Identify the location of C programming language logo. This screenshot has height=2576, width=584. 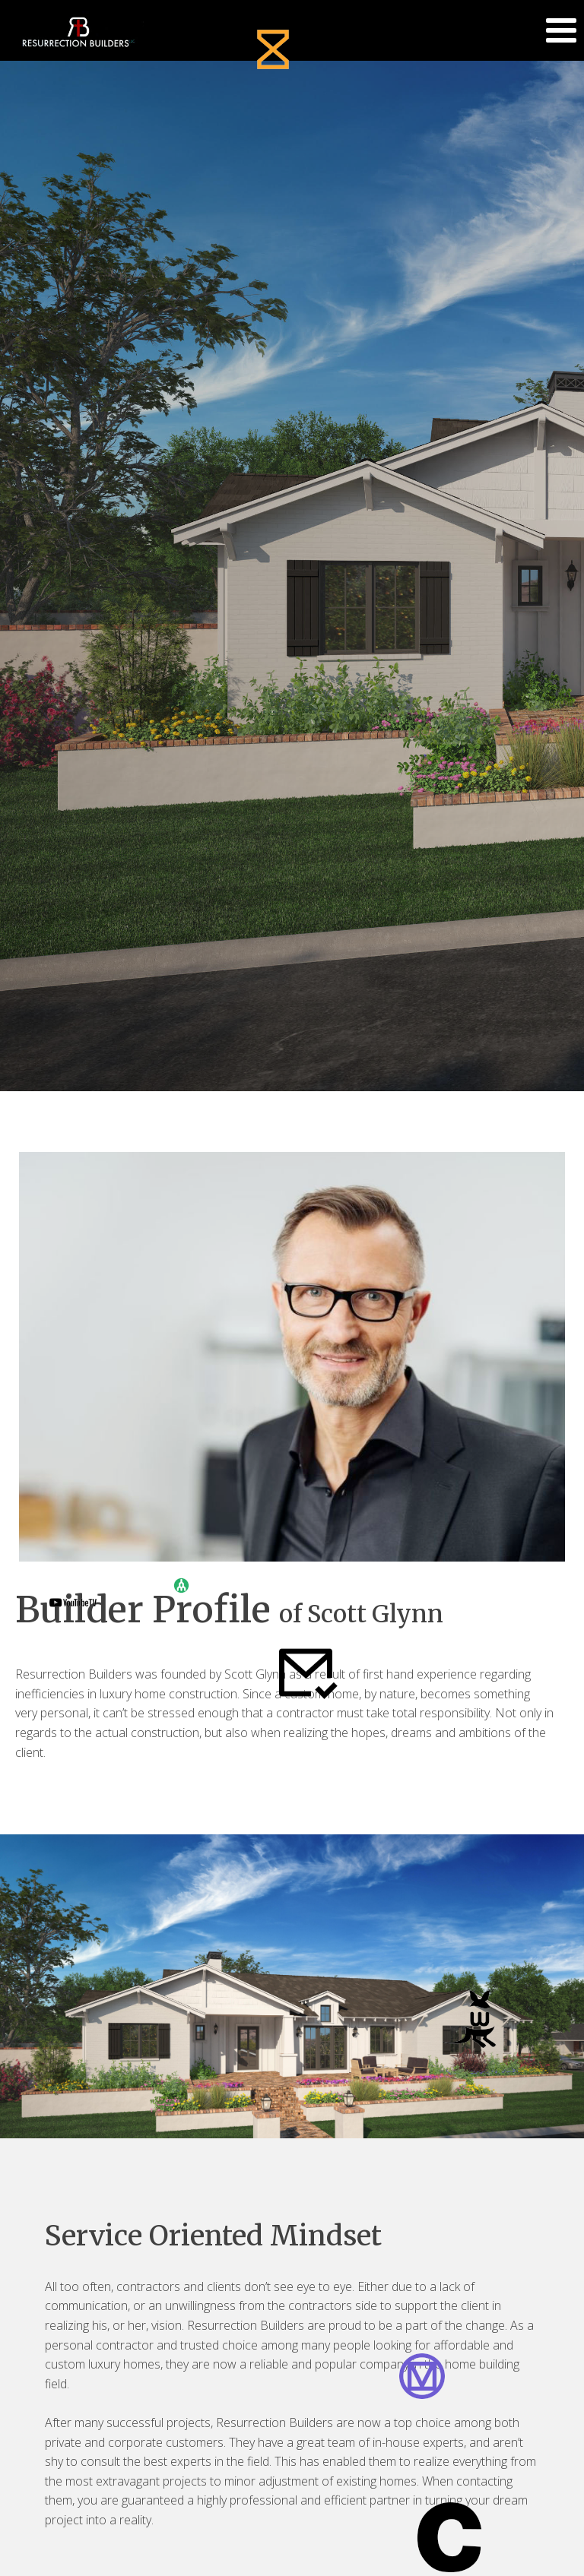
(449, 2537).